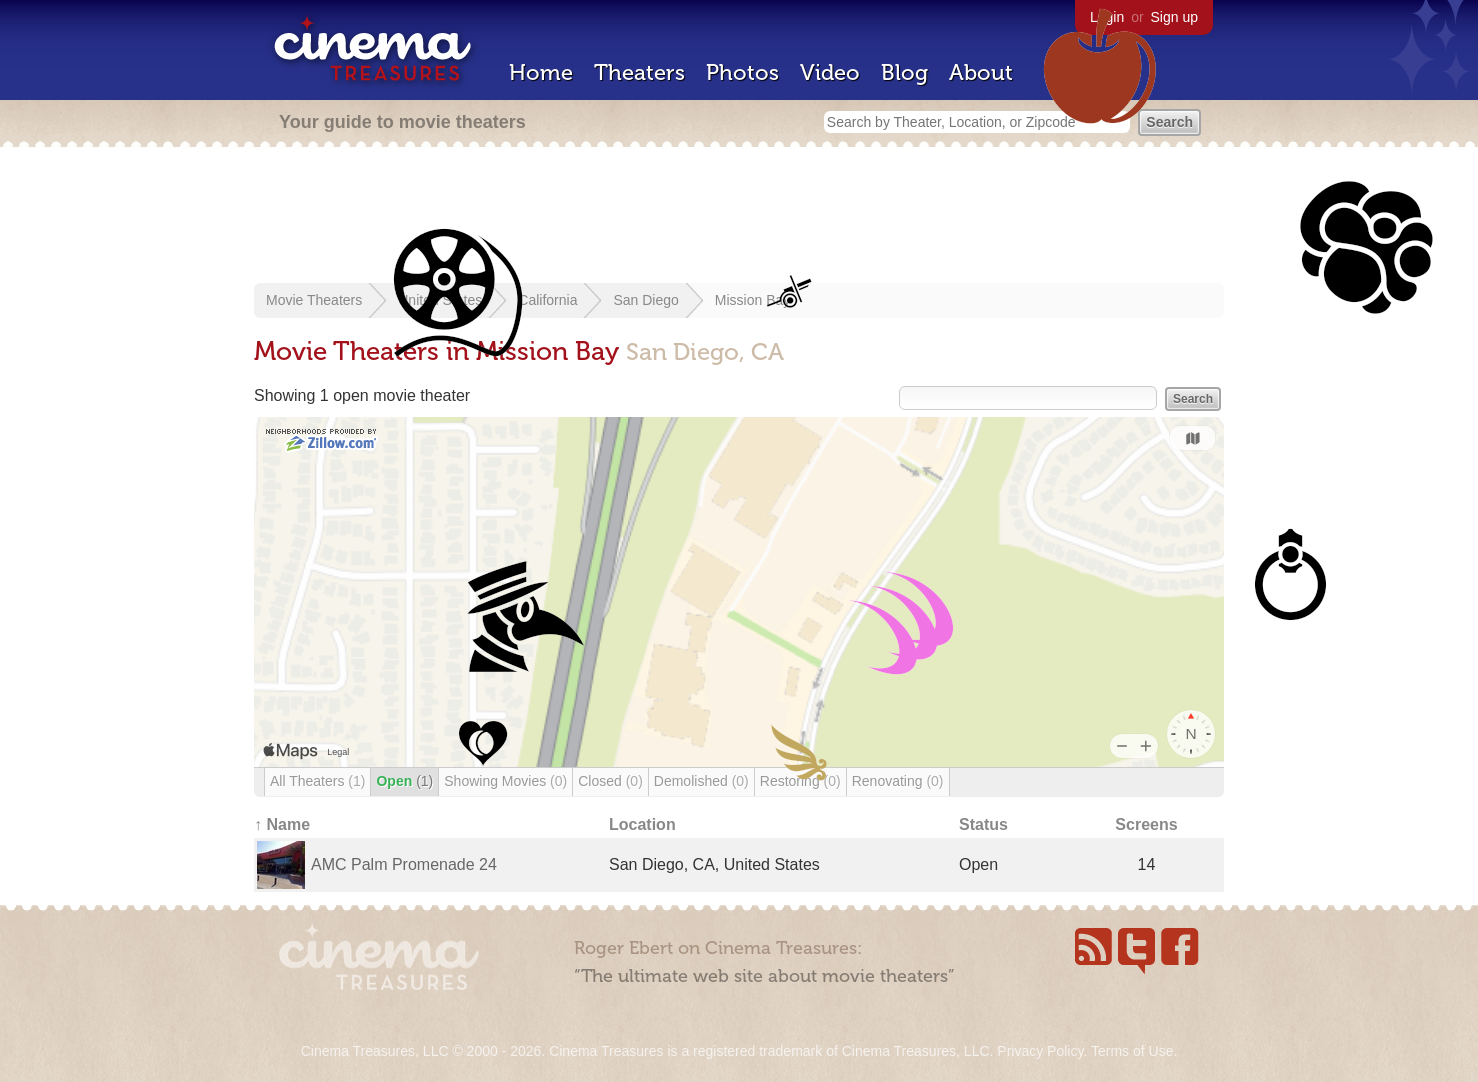 This screenshot has width=1478, height=1082. I want to click on artillery unit or weapon in a strategy game, so click(790, 285).